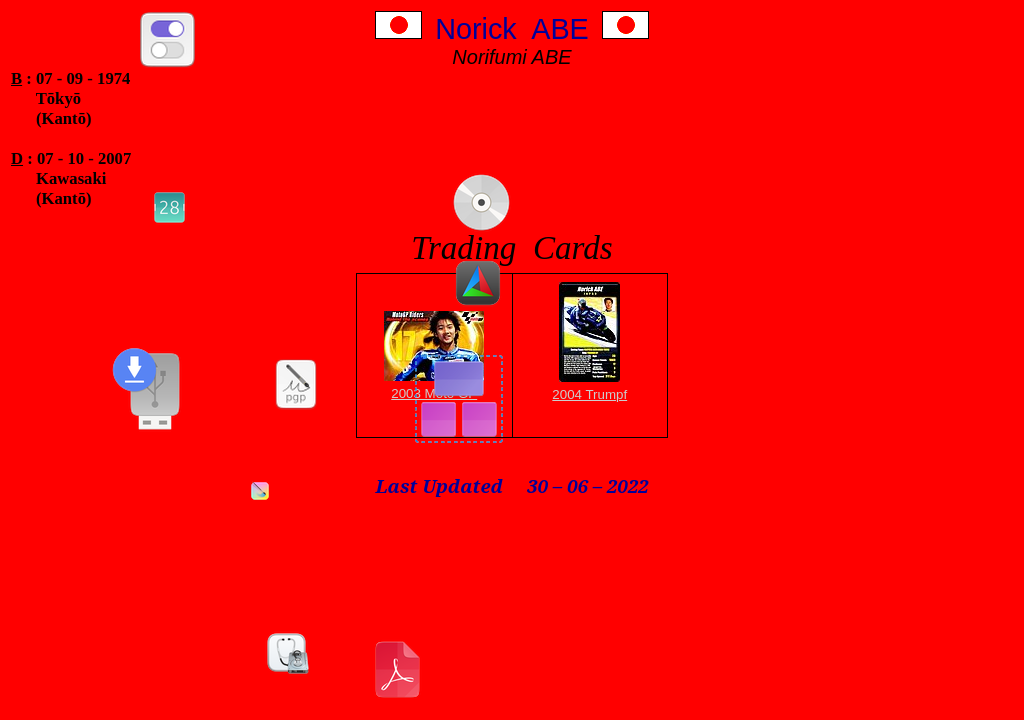 This screenshot has width=1024, height=720. I want to click on open Disk Utility to manage storage drives, so click(286, 652).